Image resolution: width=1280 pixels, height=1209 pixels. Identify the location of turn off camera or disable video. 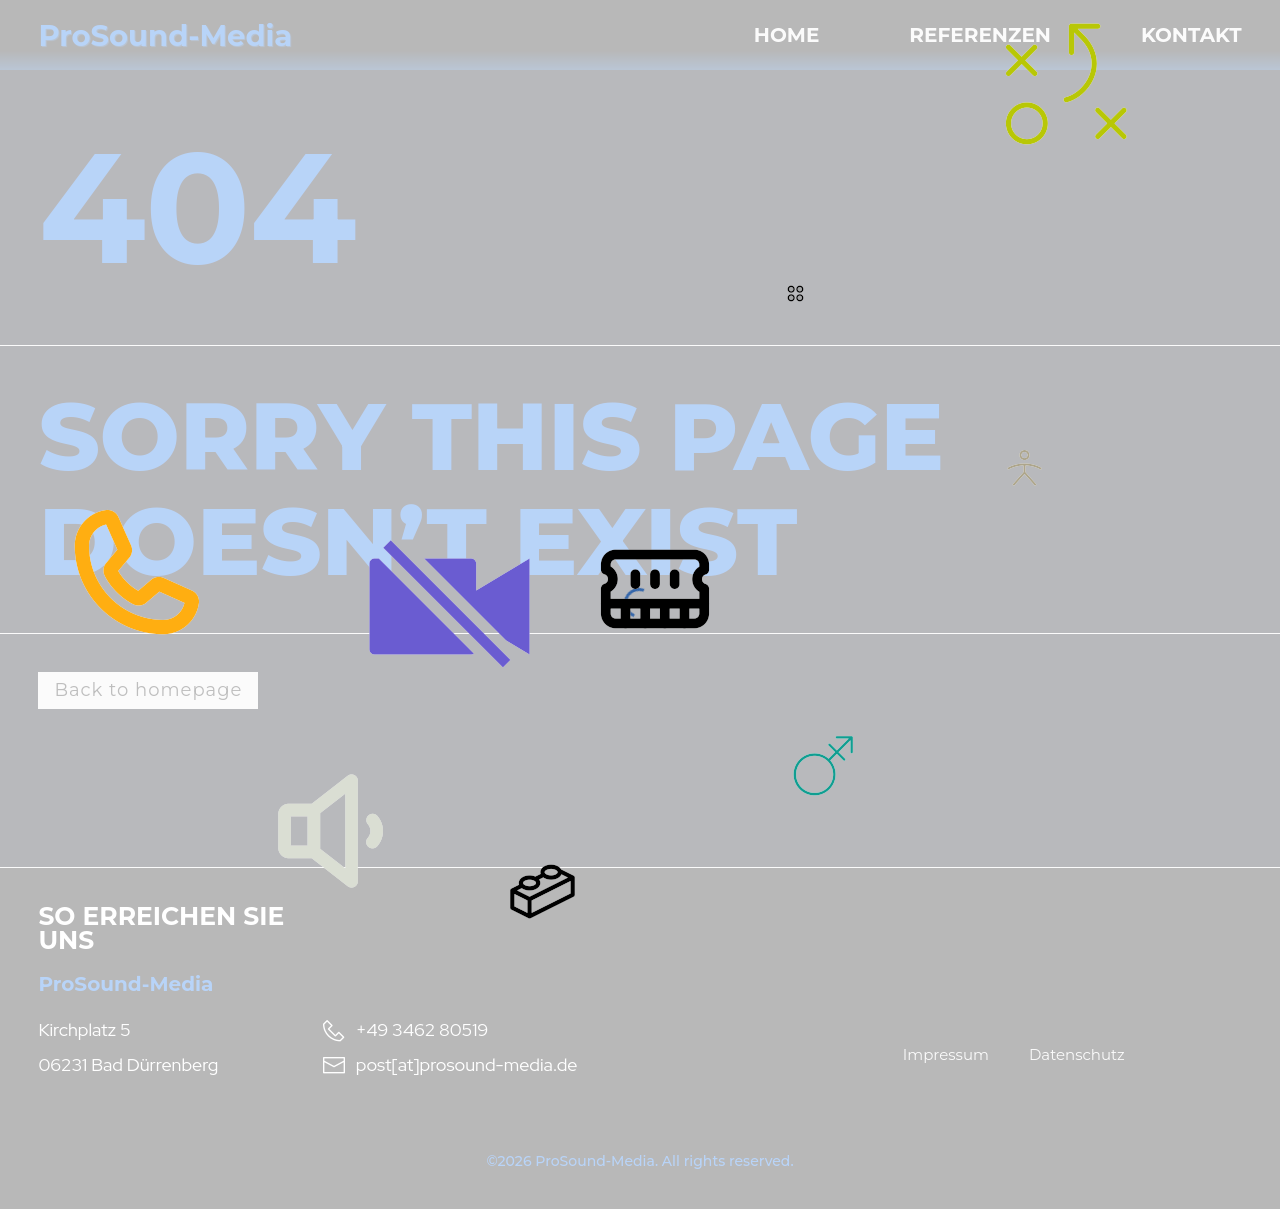
(449, 606).